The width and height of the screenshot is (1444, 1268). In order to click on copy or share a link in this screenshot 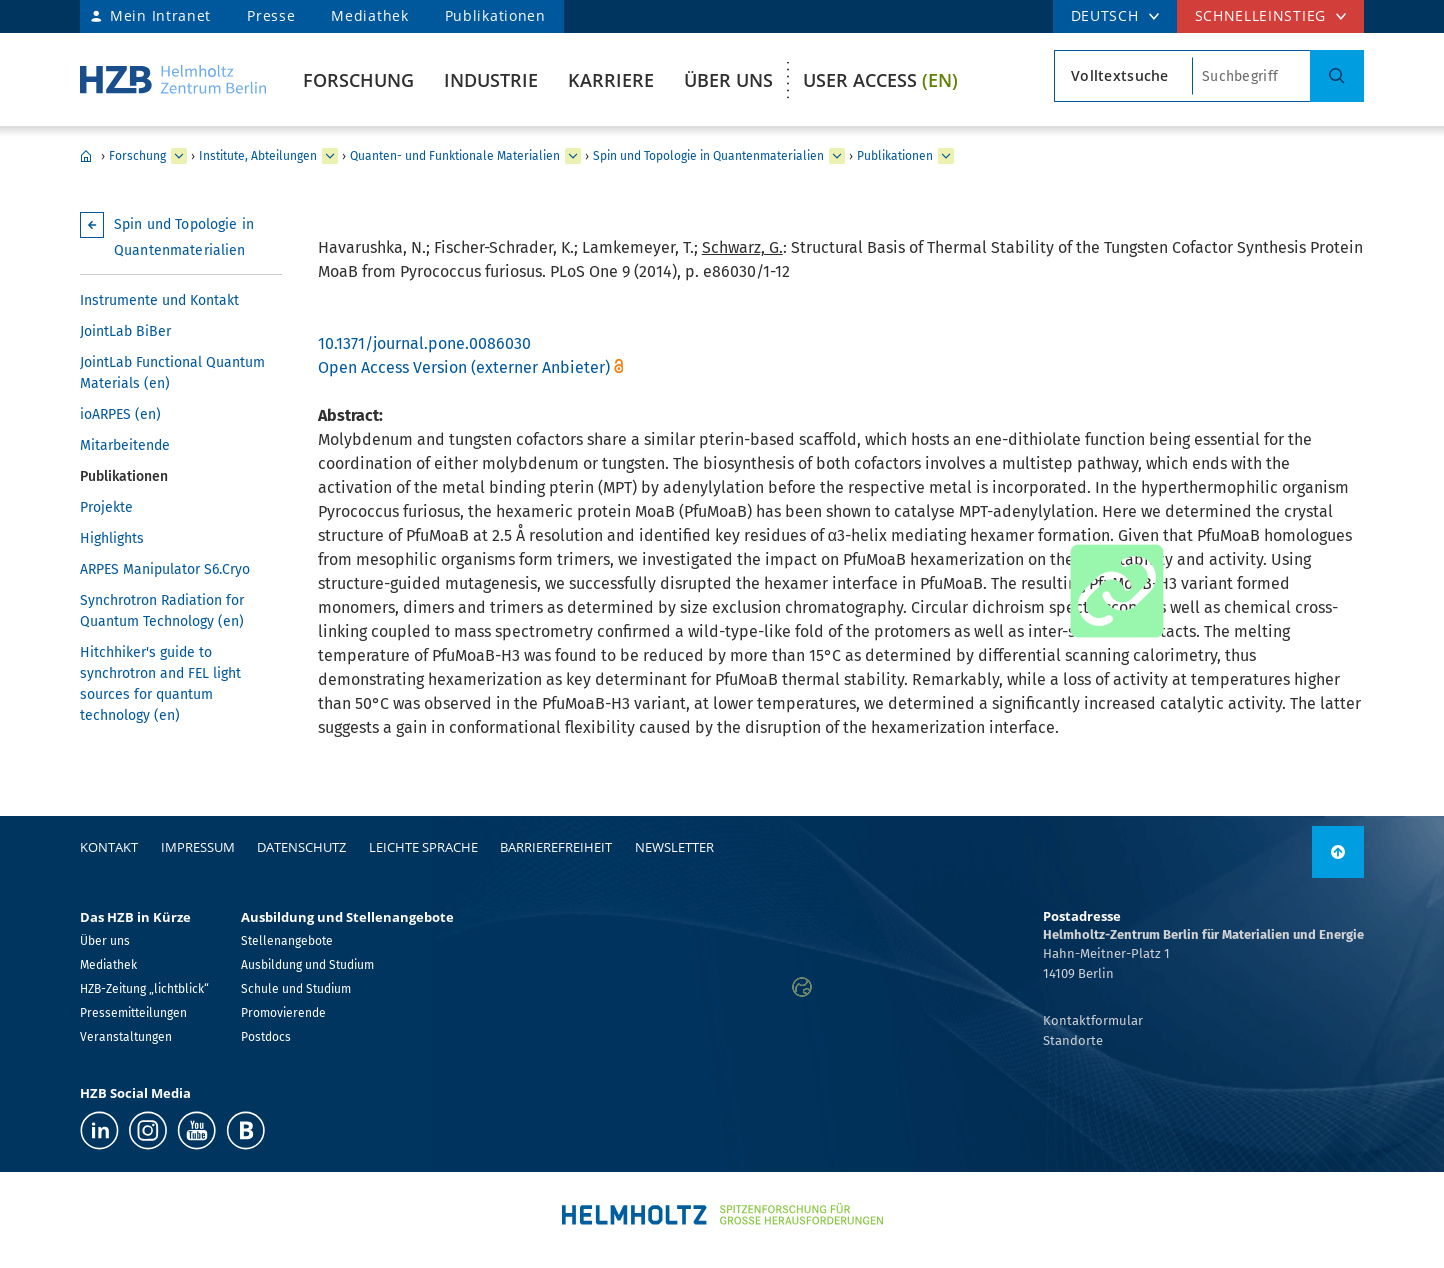, I will do `click(1117, 591)`.